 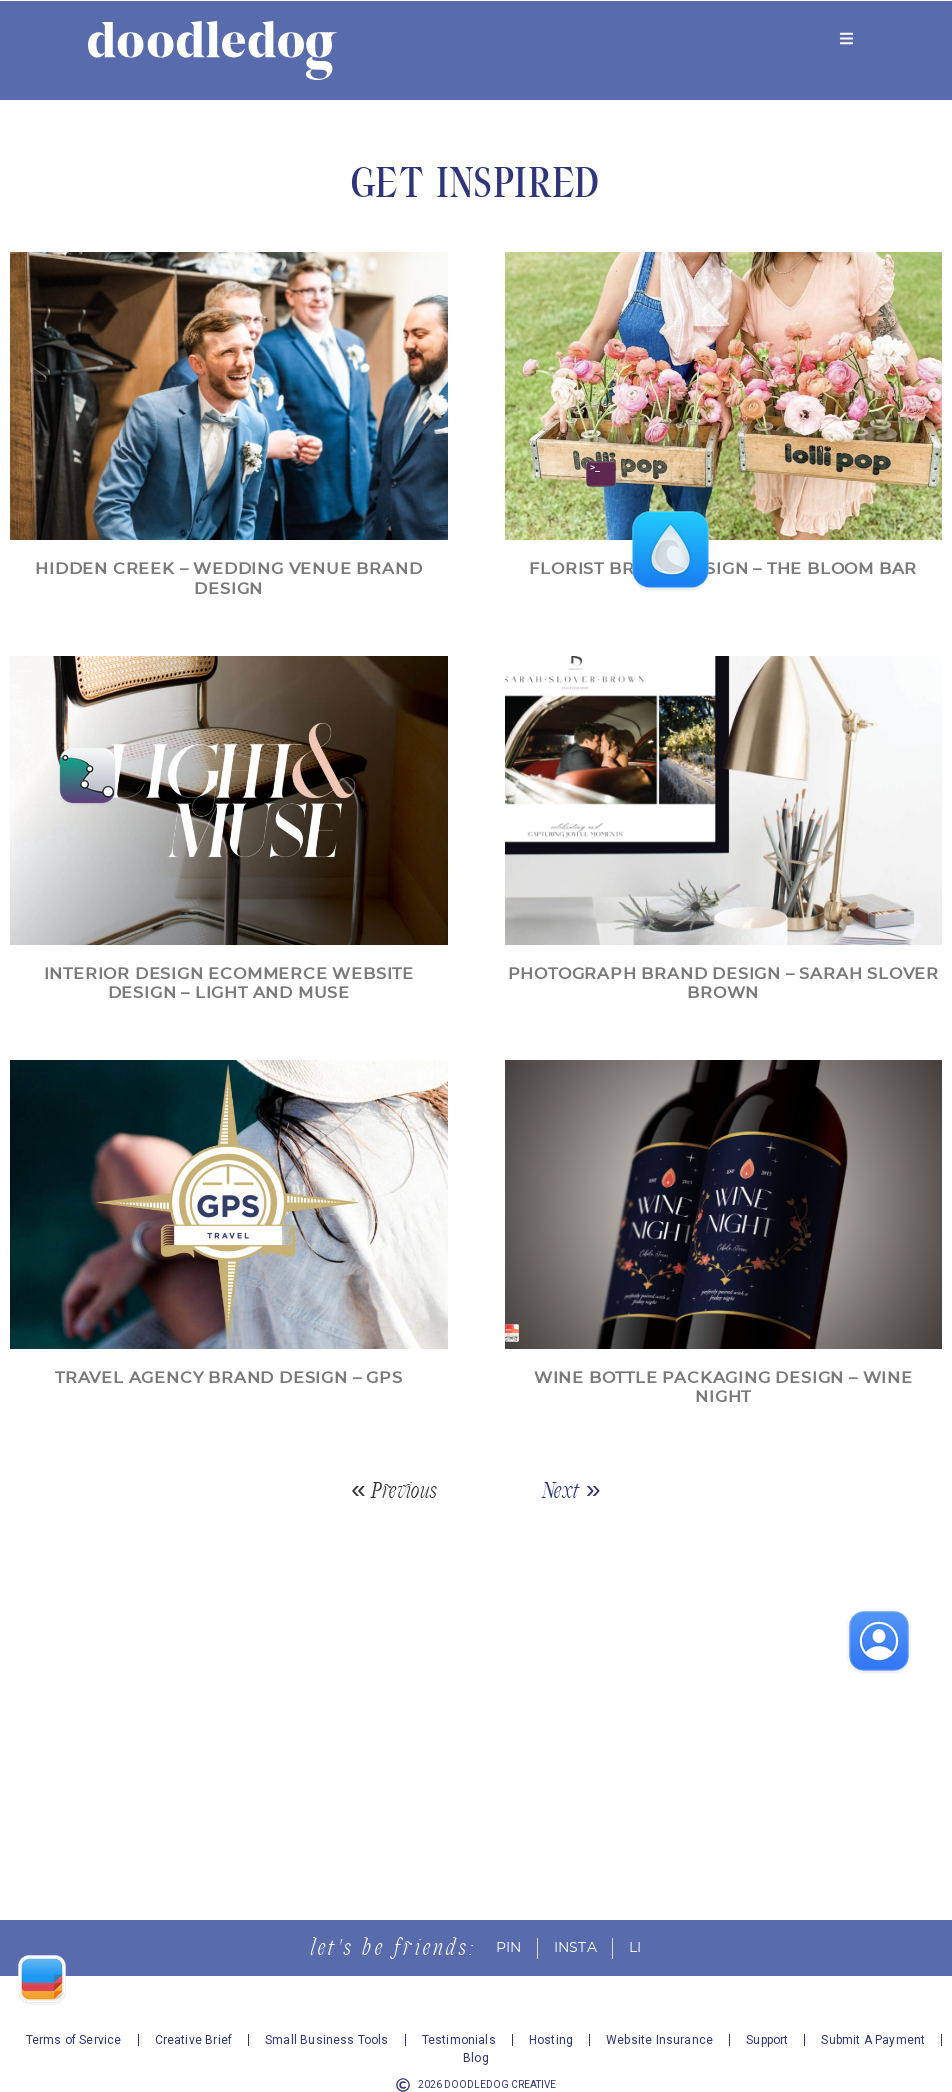 I want to click on open buho app for mac, so click(x=42, y=1979).